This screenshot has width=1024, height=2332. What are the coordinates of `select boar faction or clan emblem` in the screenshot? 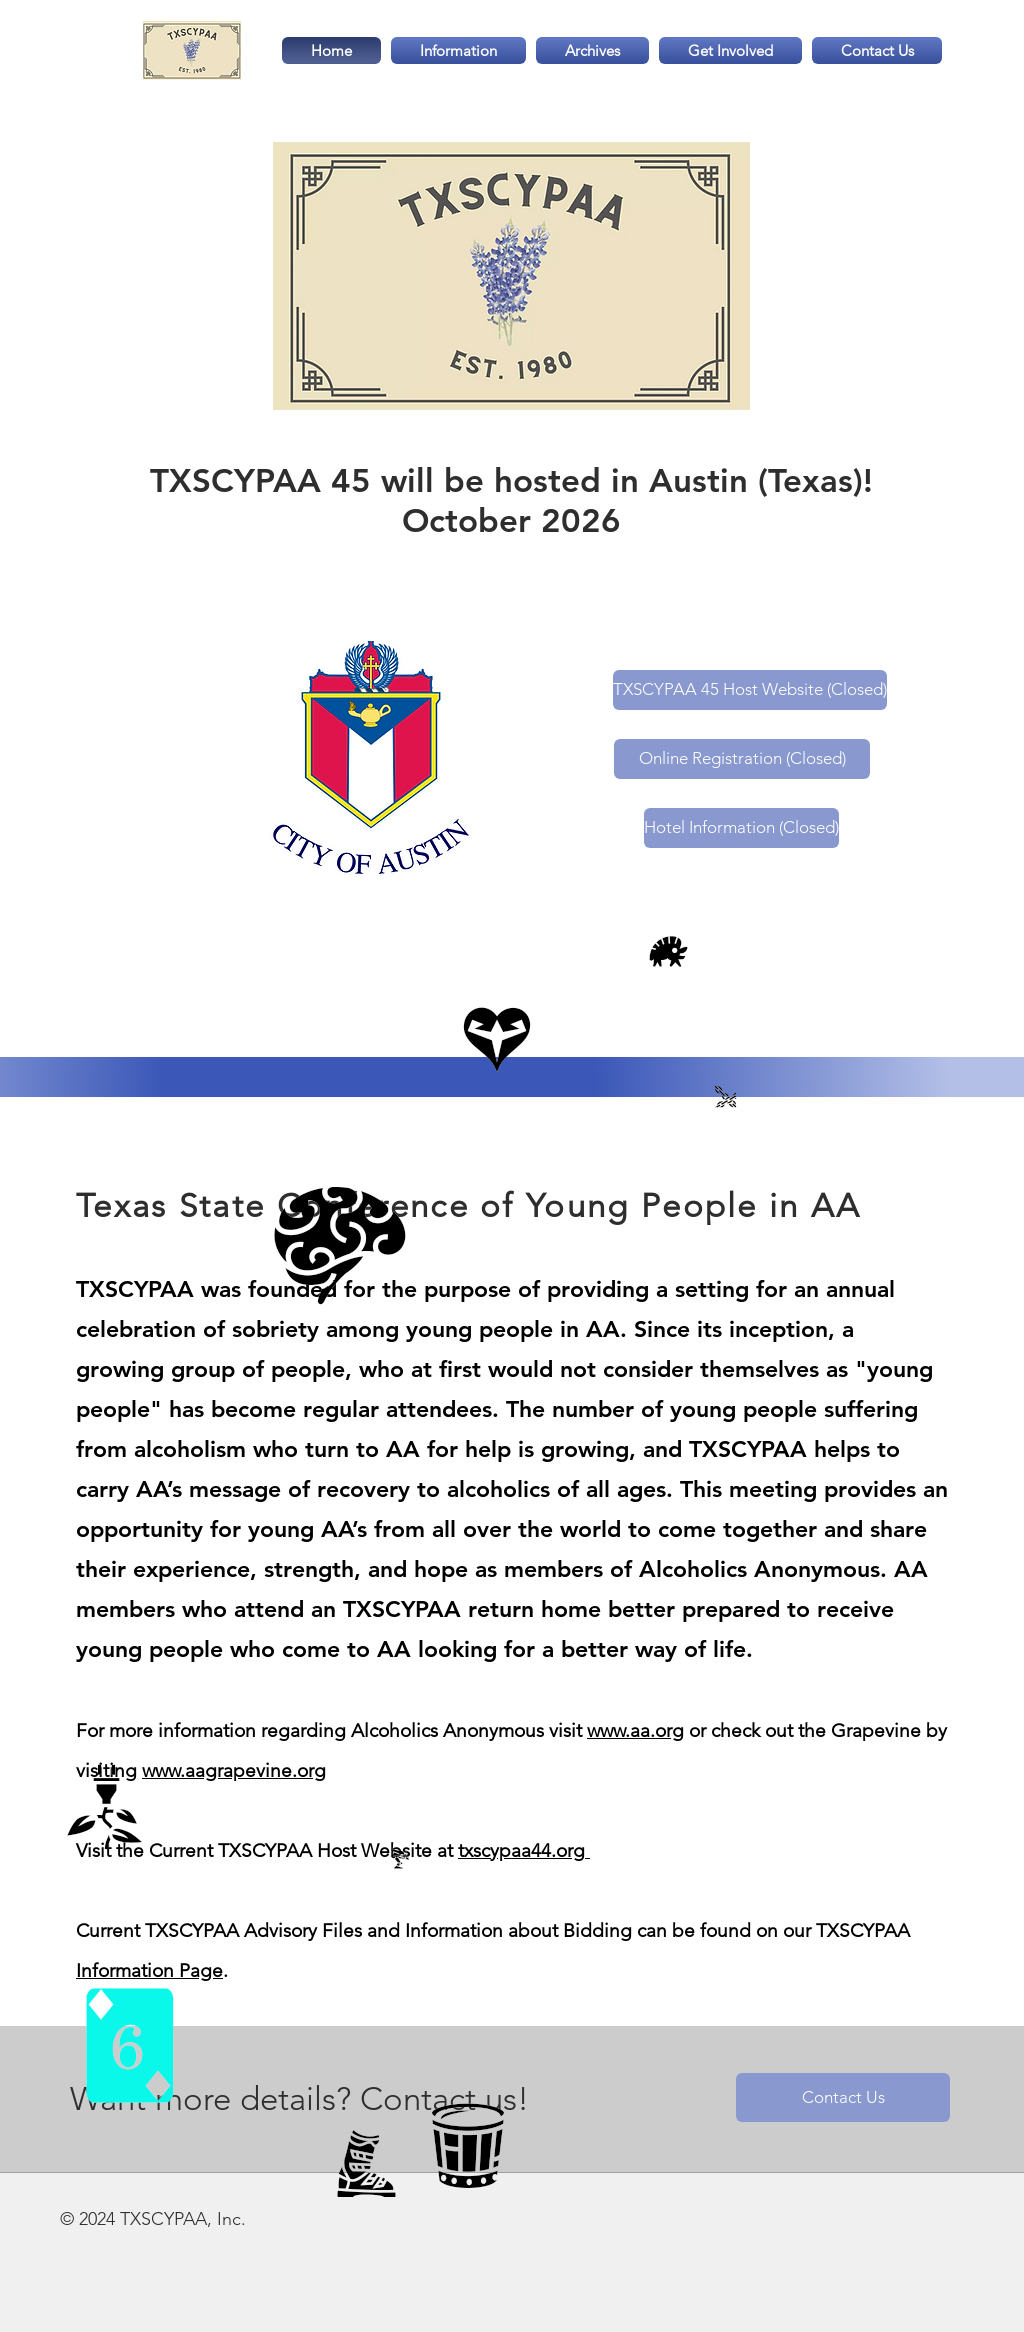 It's located at (668, 951).